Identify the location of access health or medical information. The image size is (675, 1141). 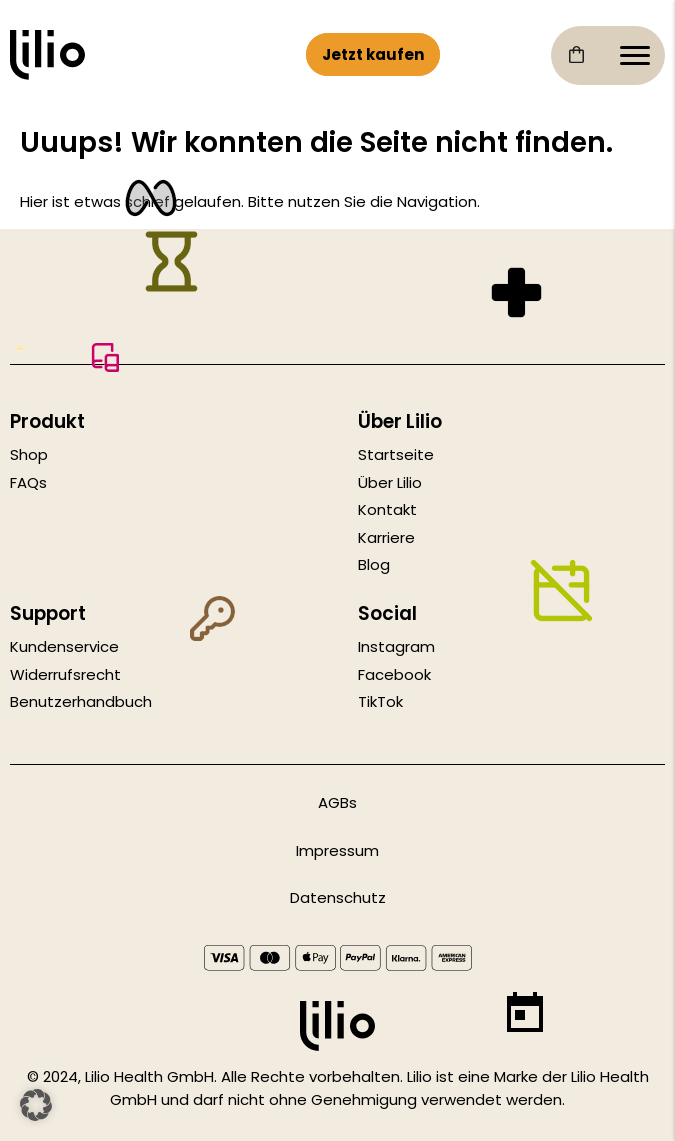
(516, 292).